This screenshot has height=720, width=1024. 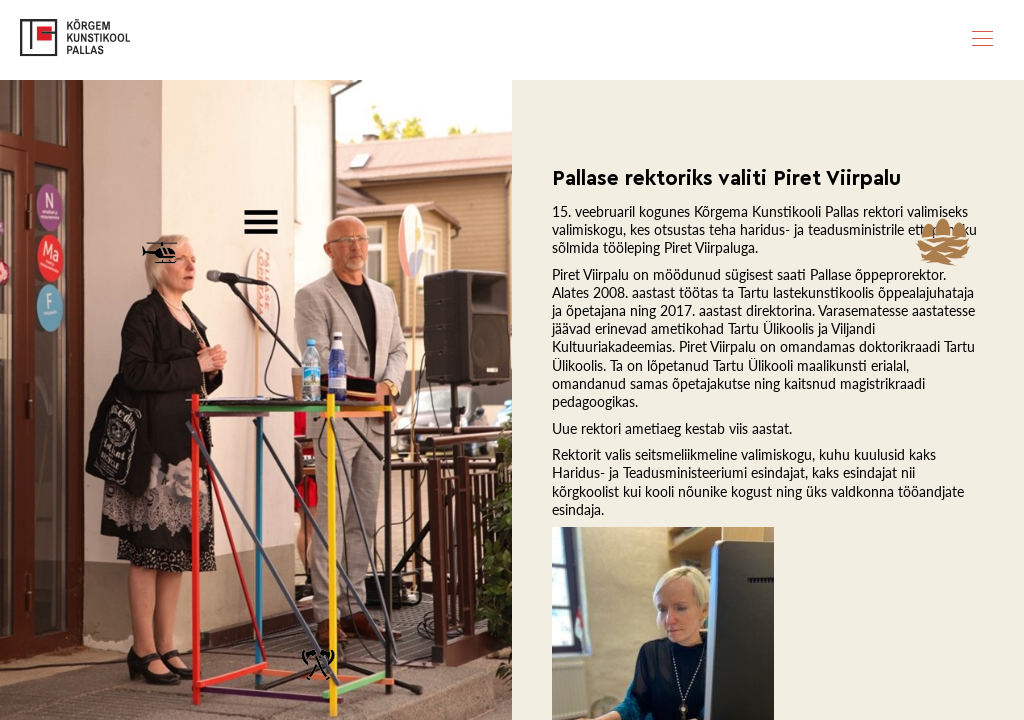 I want to click on access helicopter or aerial transport options, so click(x=159, y=252).